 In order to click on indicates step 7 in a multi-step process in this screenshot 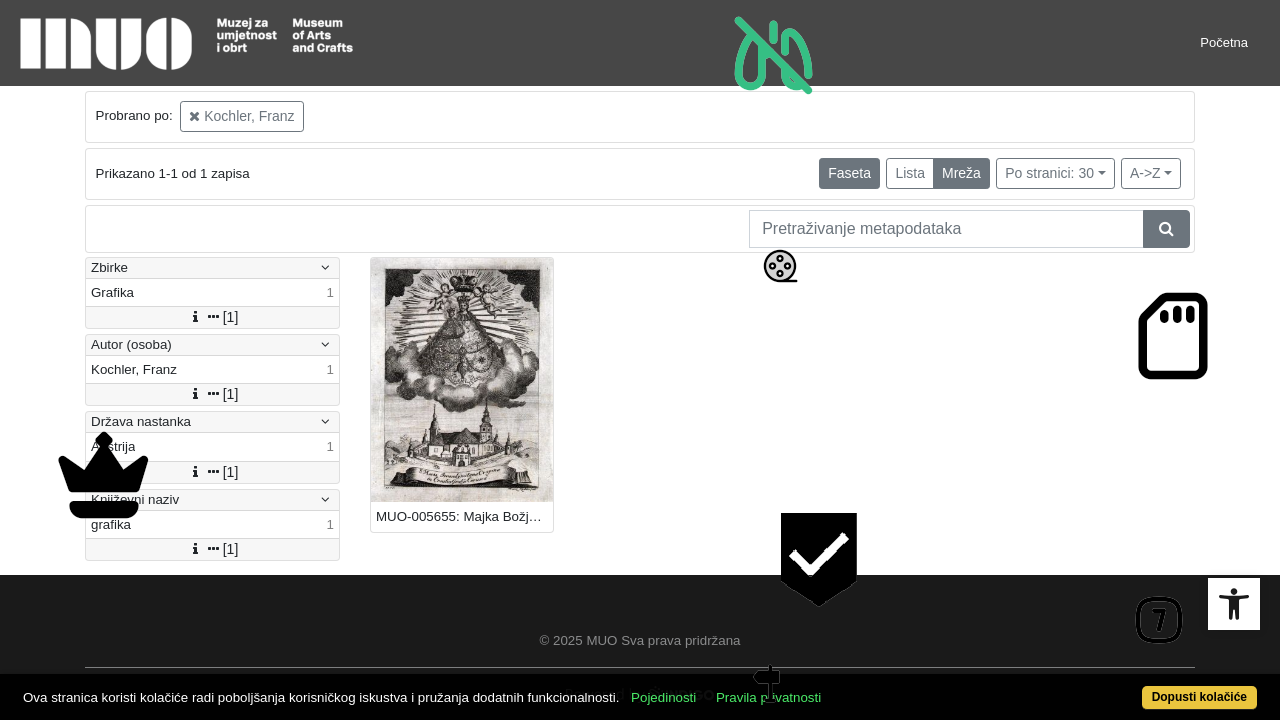, I will do `click(1159, 620)`.